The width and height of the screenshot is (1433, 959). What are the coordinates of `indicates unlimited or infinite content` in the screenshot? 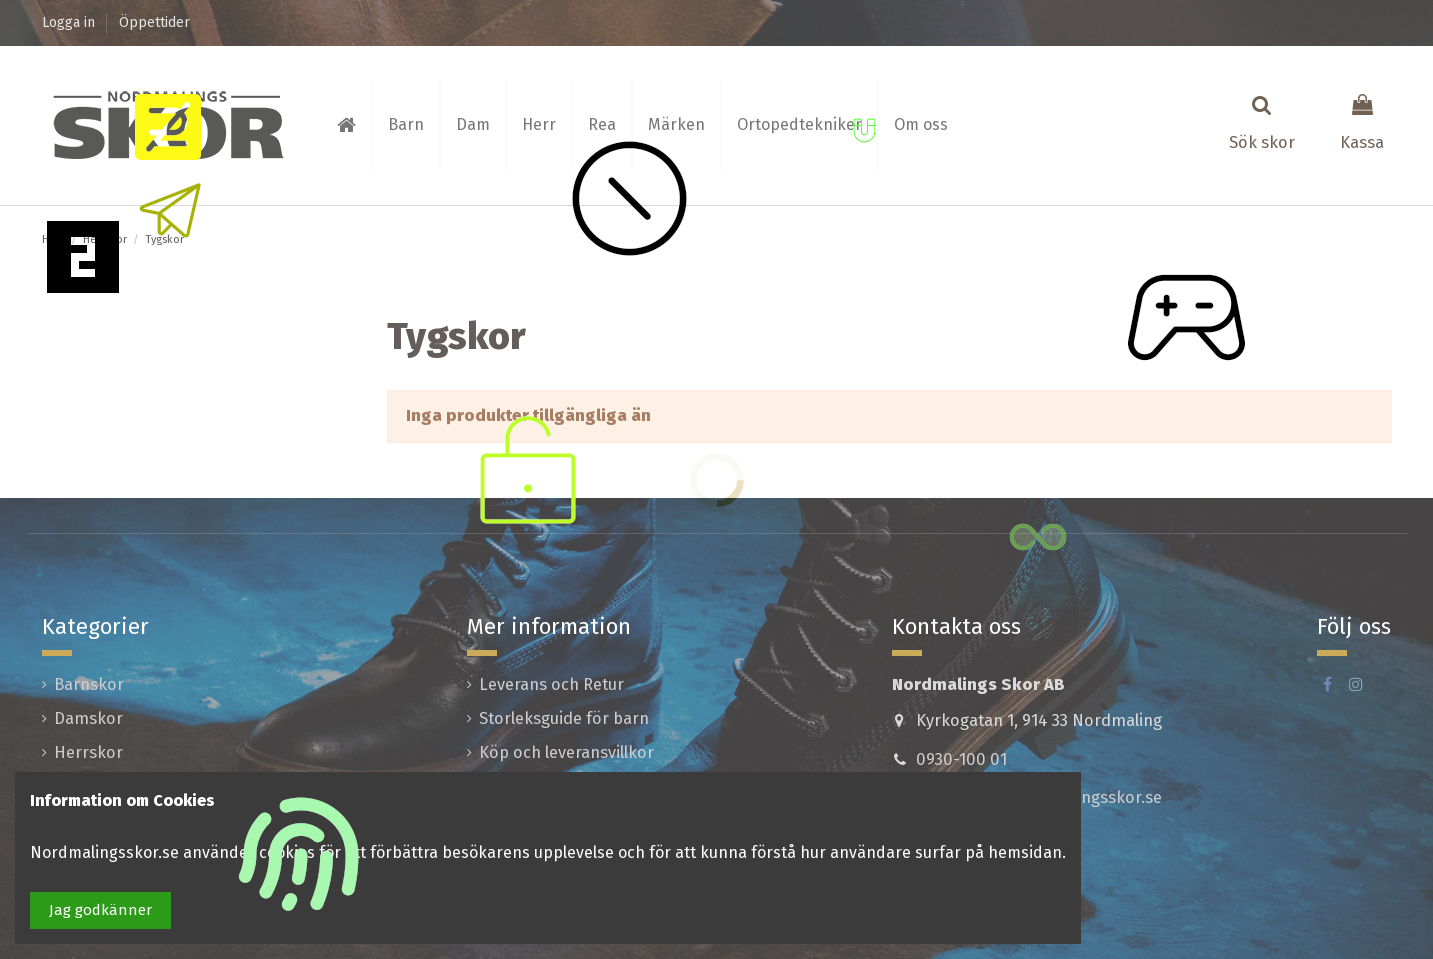 It's located at (1038, 537).